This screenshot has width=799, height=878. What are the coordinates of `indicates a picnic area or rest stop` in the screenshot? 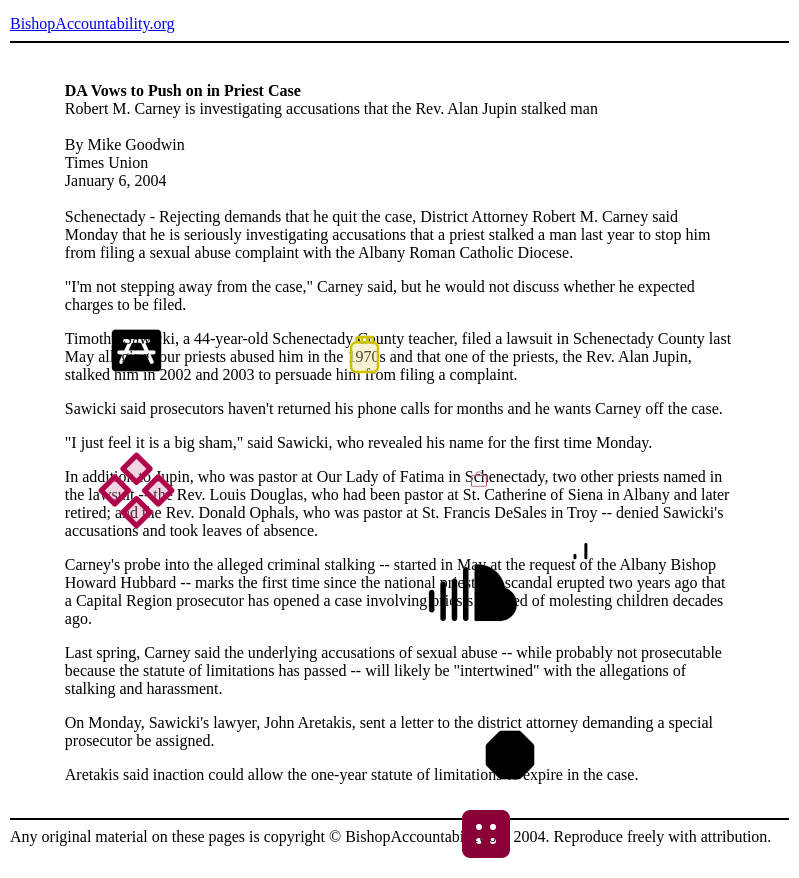 It's located at (136, 350).